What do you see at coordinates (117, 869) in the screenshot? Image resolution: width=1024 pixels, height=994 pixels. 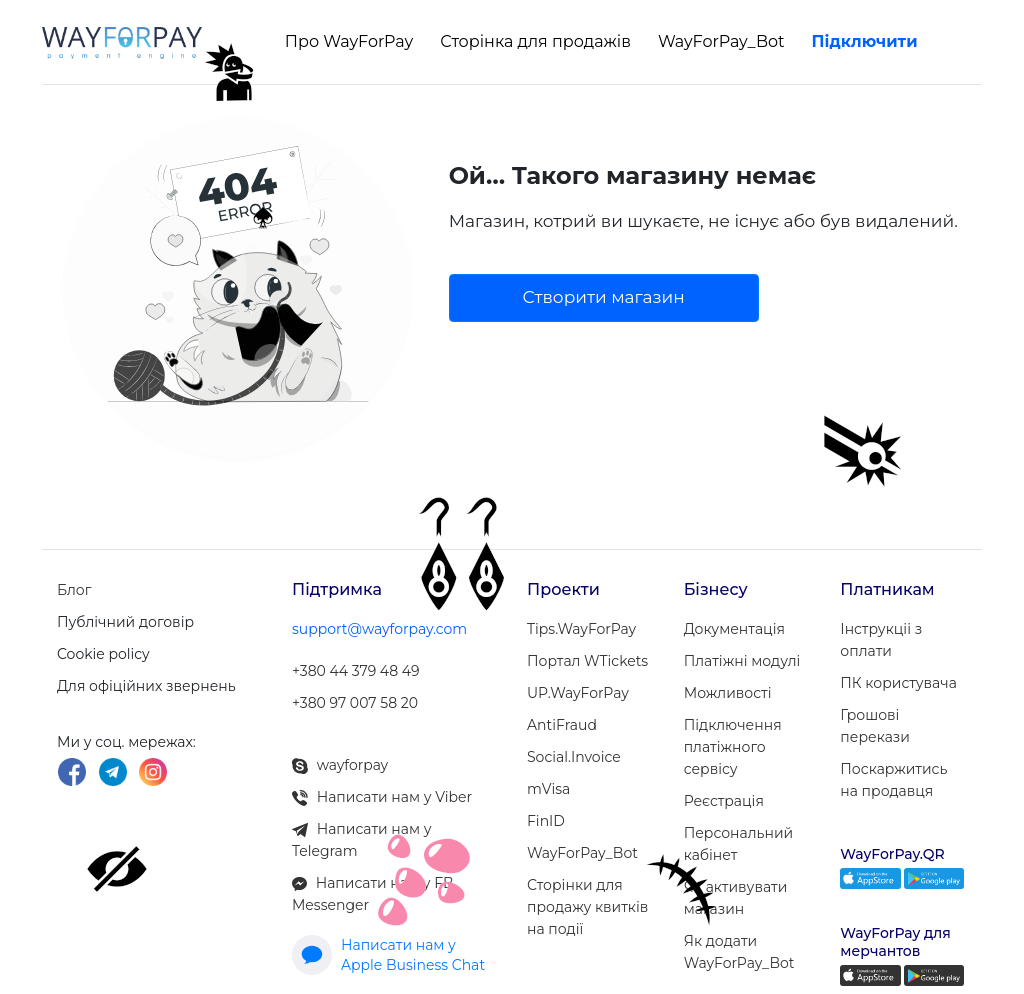 I see `hide content or toggle visibility off` at bounding box center [117, 869].